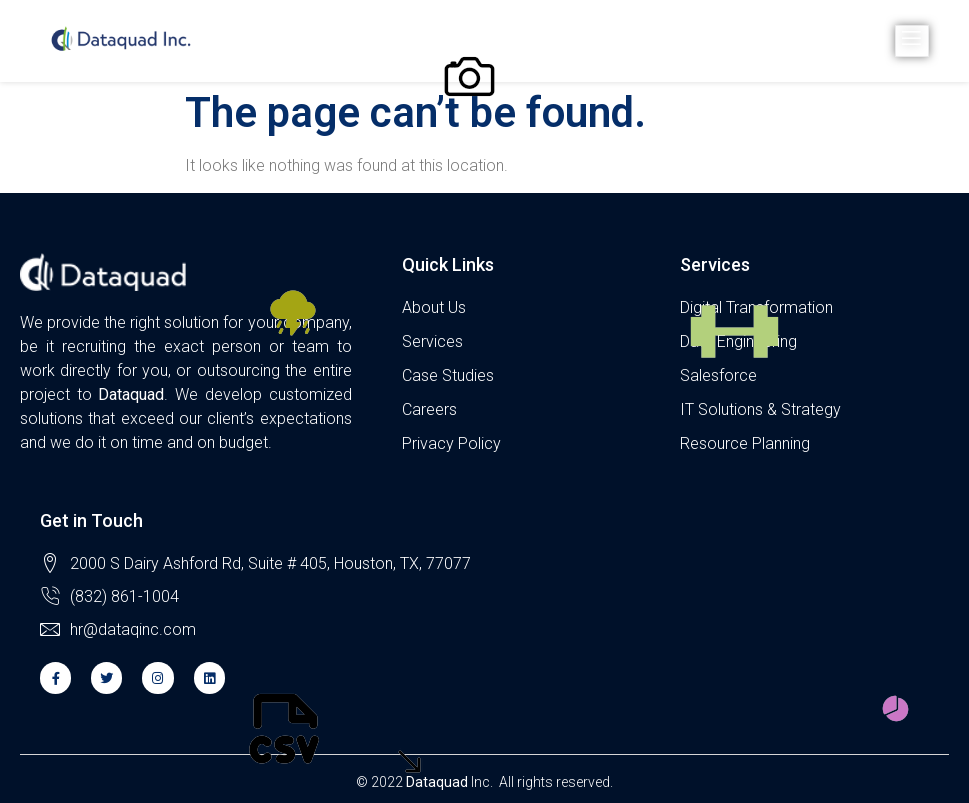 Image resolution: width=969 pixels, height=803 pixels. What do you see at coordinates (293, 313) in the screenshot?
I see `indicates thunderstorm weather conditions` at bounding box center [293, 313].